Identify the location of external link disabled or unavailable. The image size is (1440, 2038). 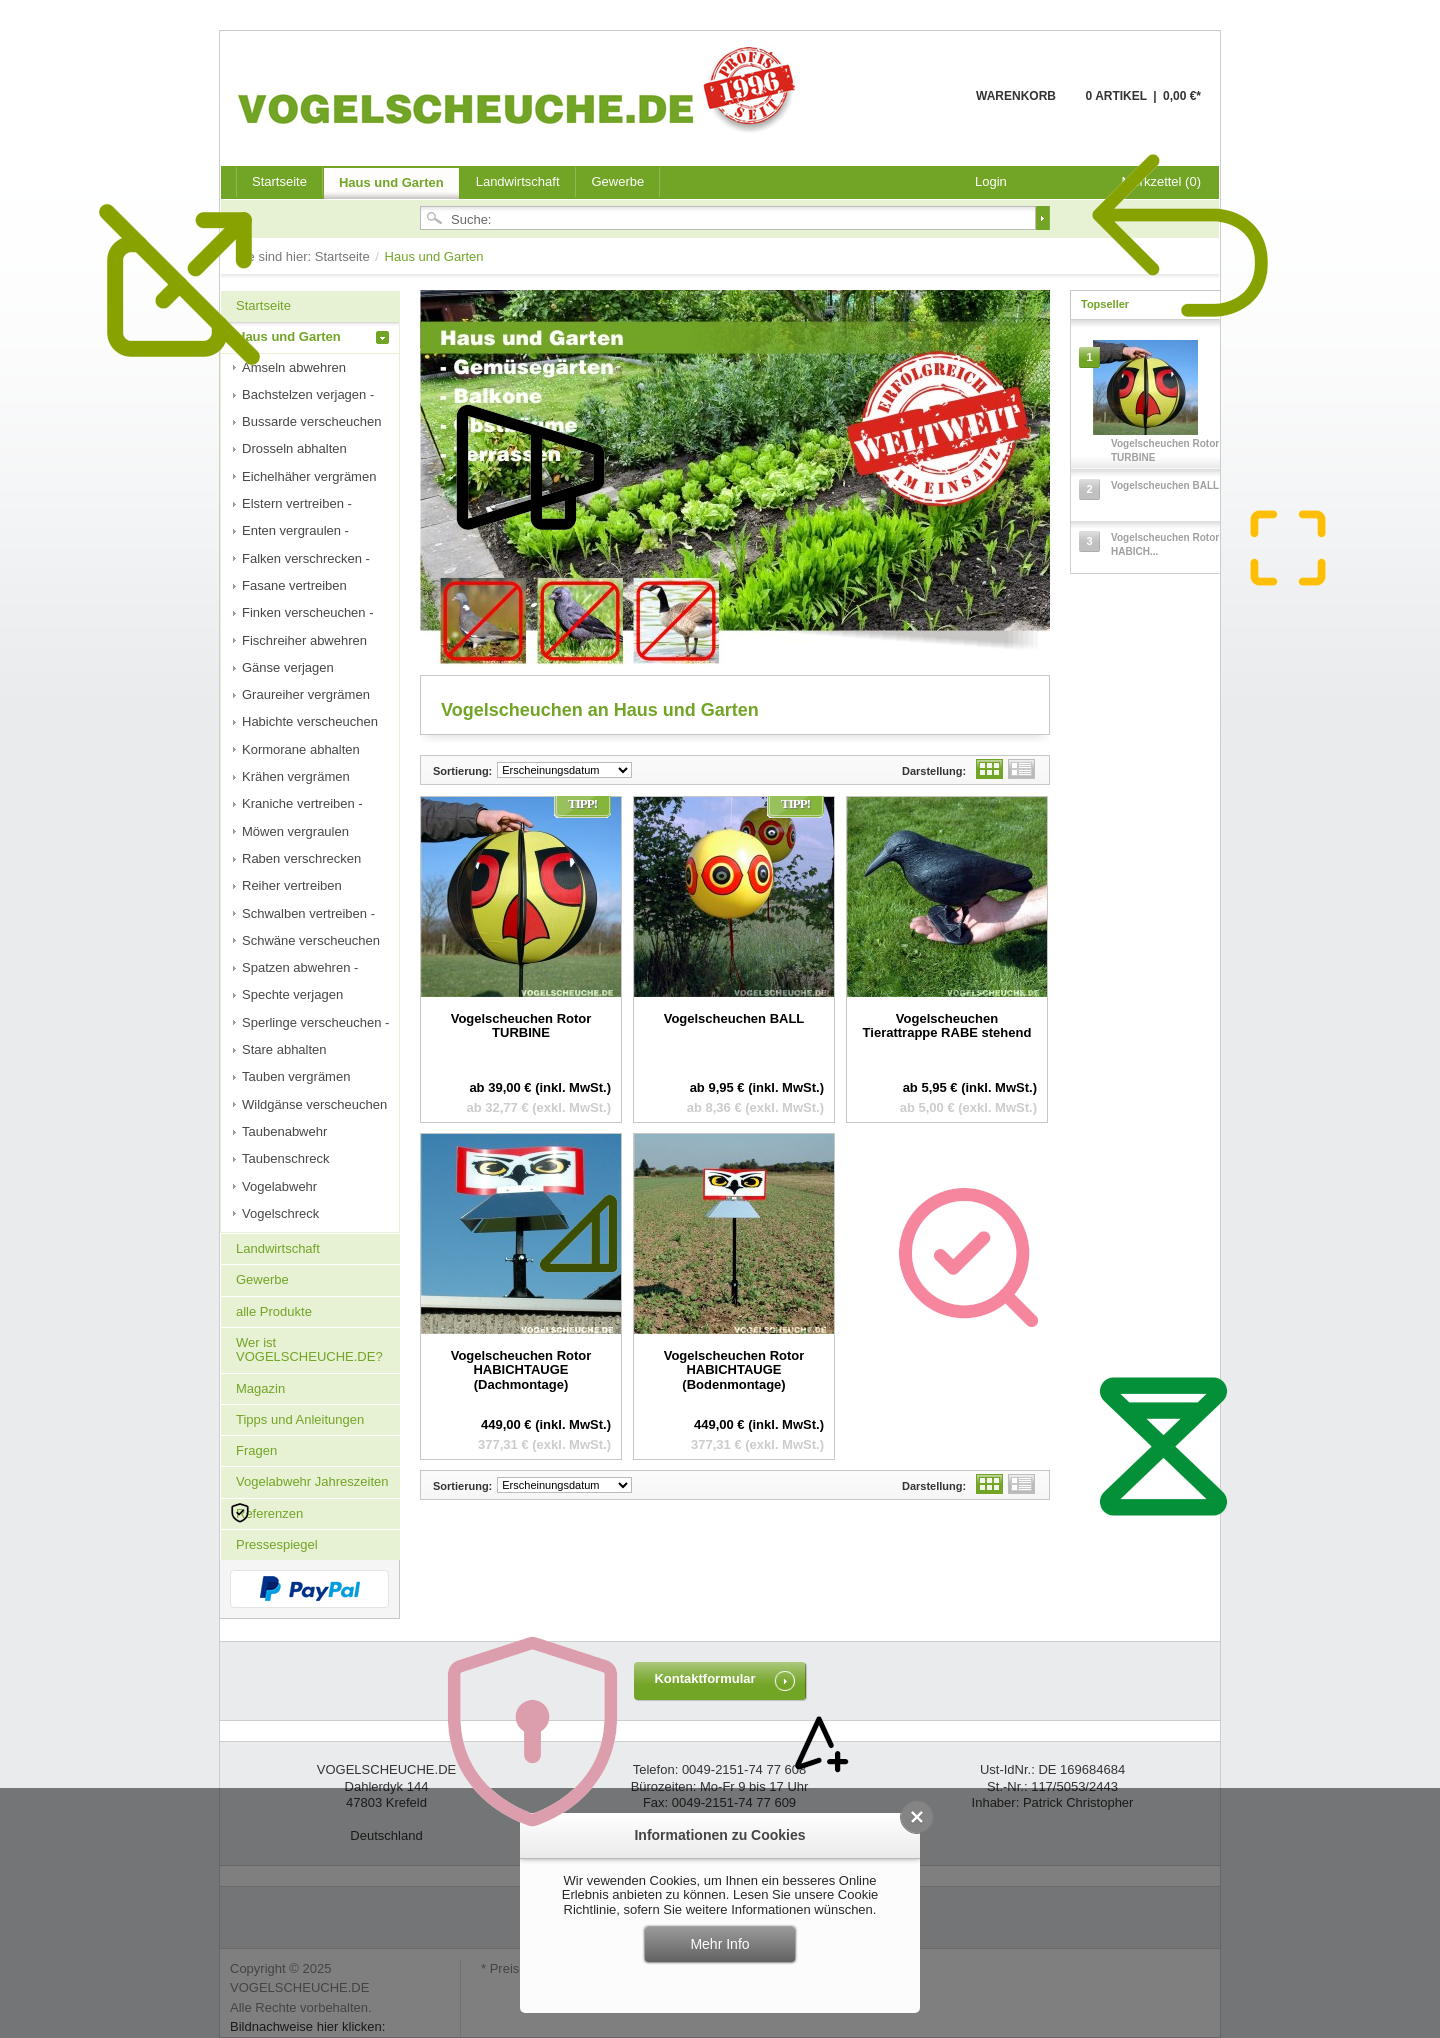
(179, 284).